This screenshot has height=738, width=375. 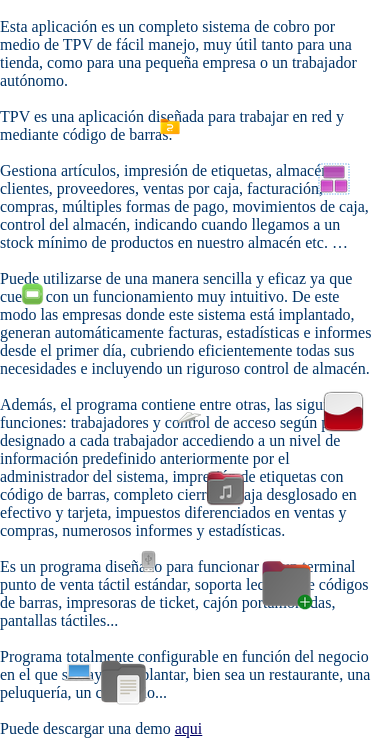 I want to click on open a file or document, so click(x=123, y=681).